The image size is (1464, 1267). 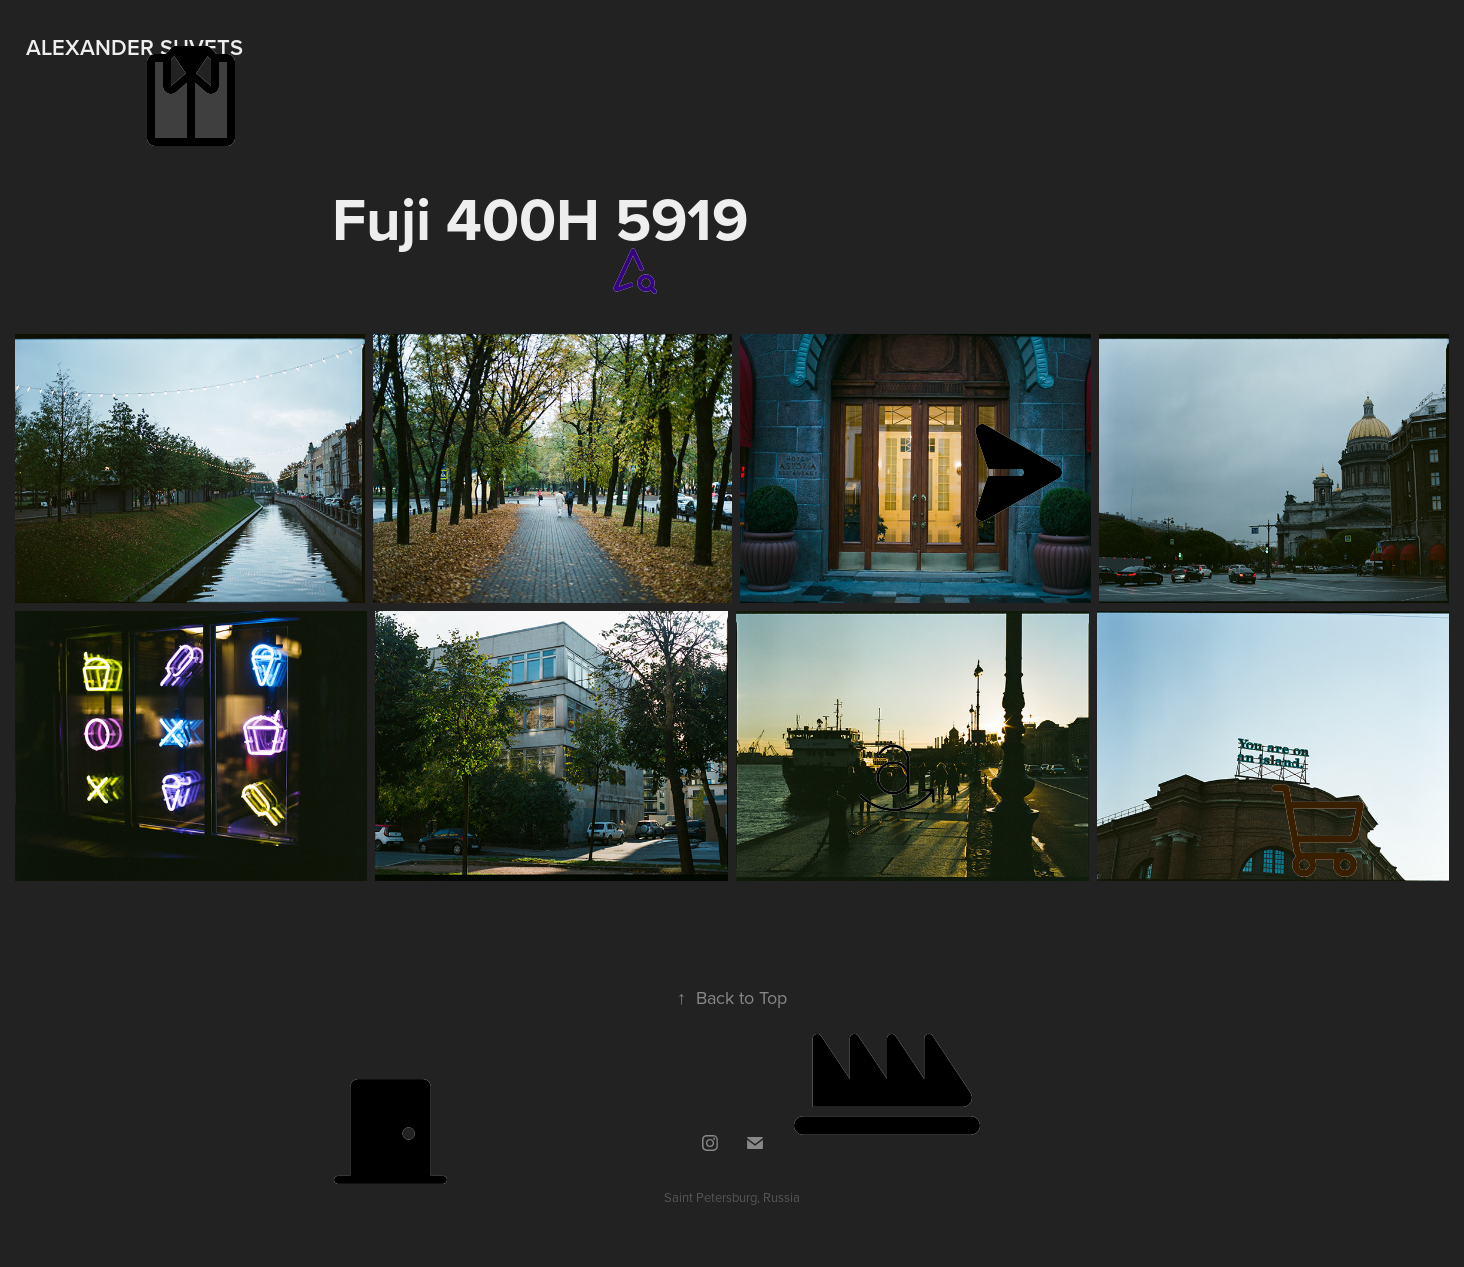 I want to click on view your shopping cart, so click(x=1319, y=832).